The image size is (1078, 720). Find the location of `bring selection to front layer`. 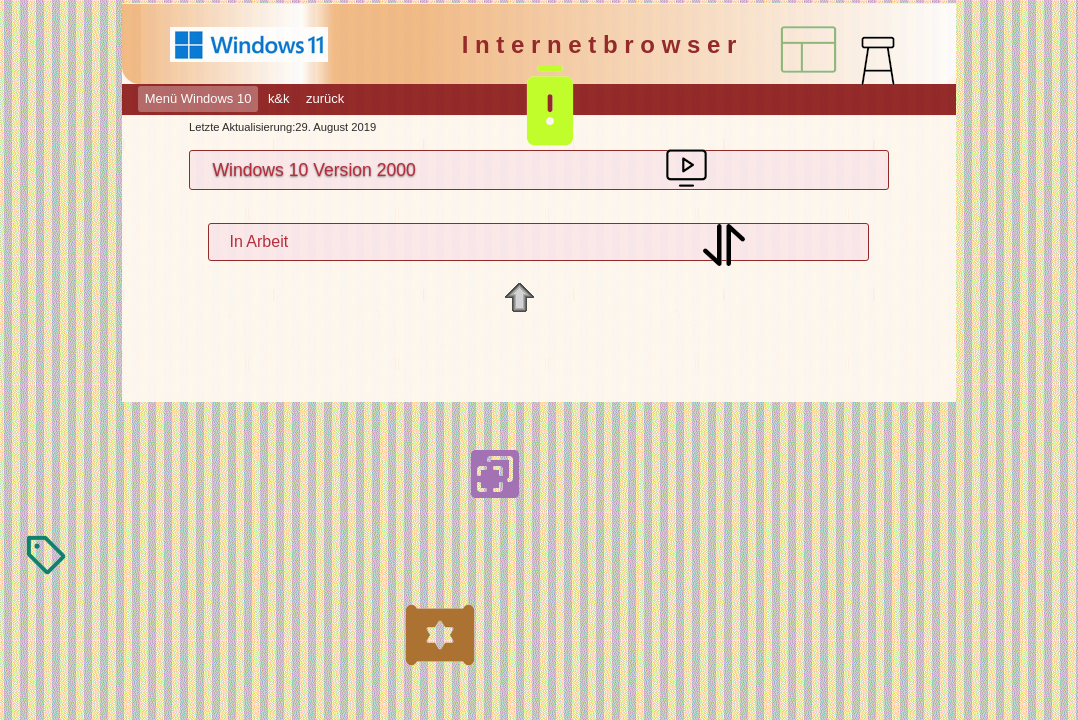

bring selection to front layer is located at coordinates (495, 474).